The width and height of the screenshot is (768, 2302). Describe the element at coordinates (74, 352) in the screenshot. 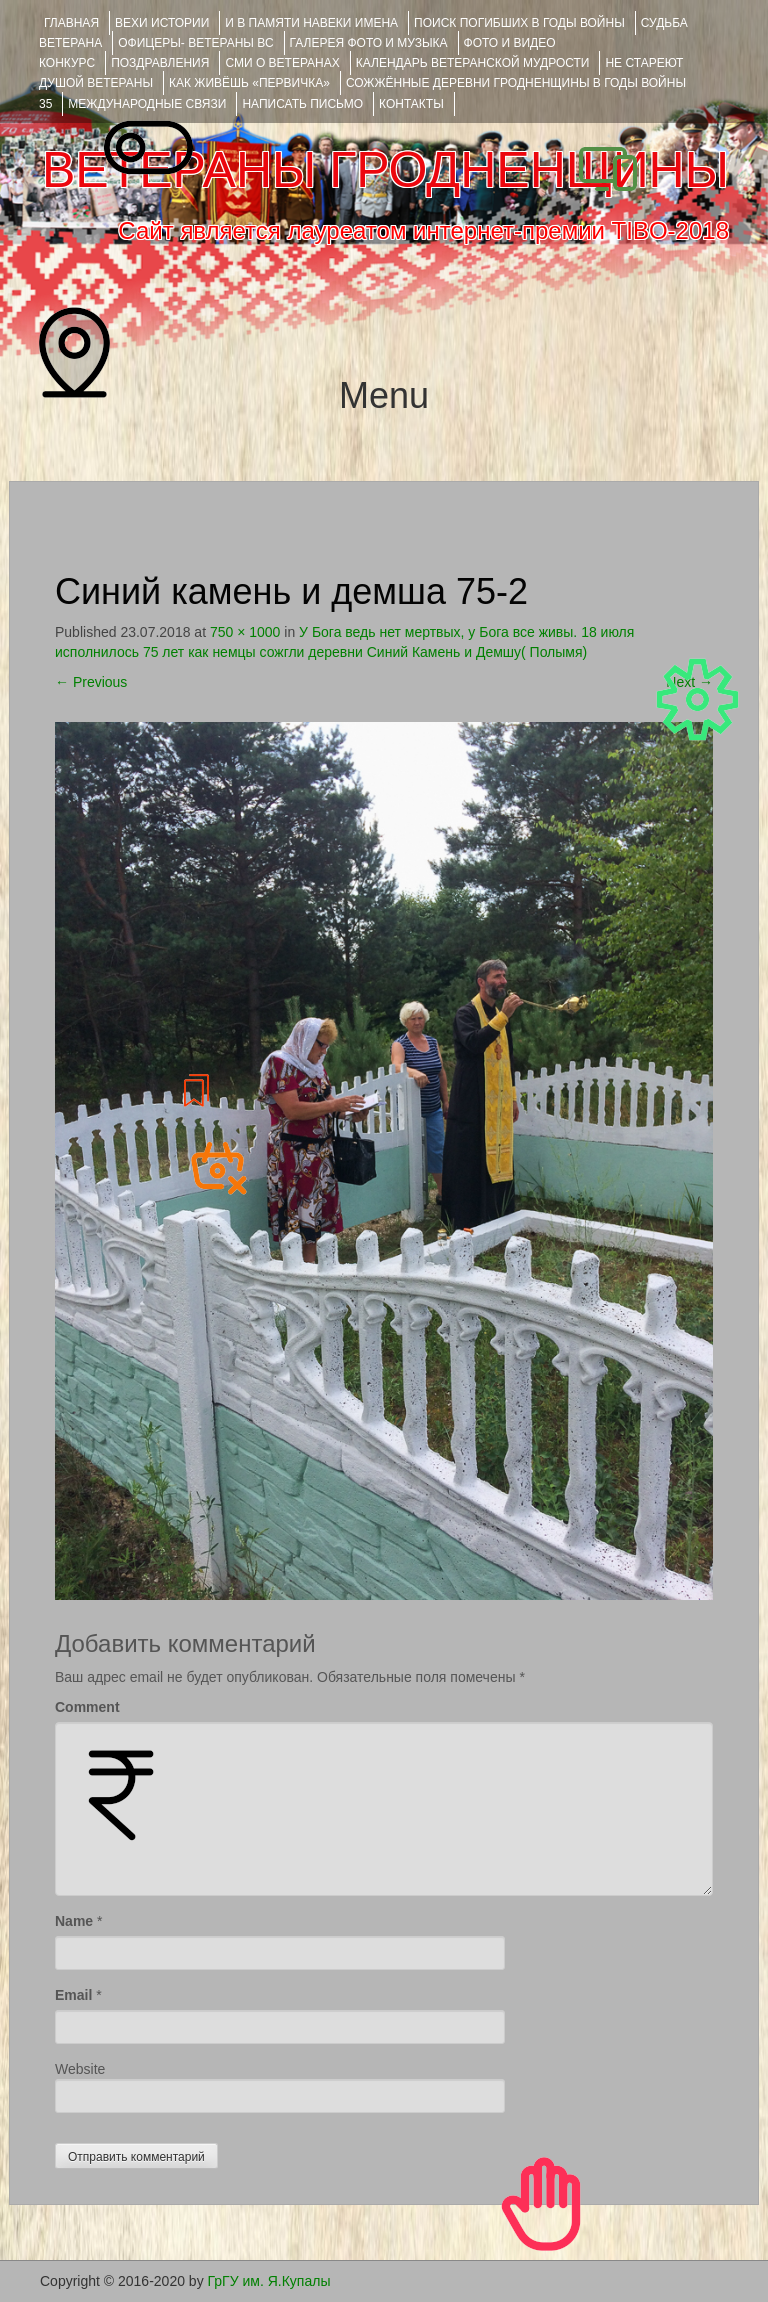

I see `view location on map` at that location.